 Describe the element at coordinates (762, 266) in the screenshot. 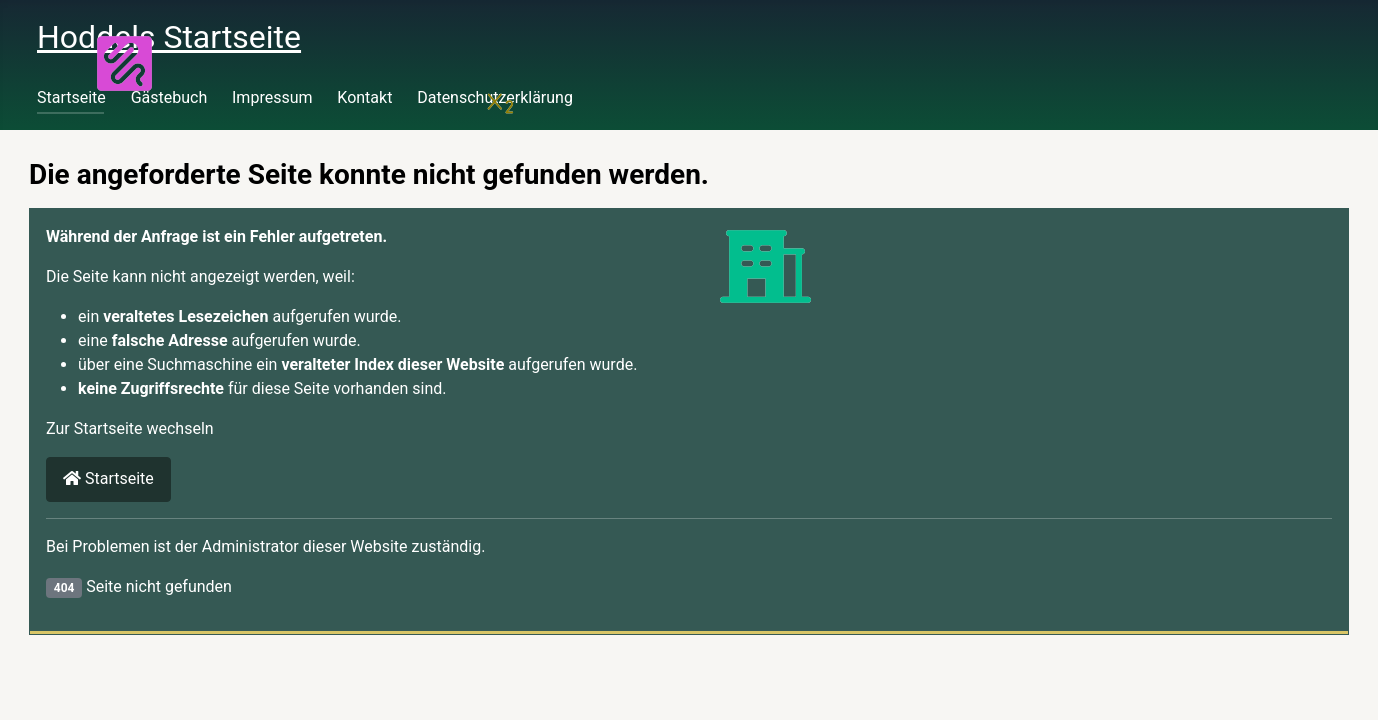

I see `view office or workplace location` at that location.